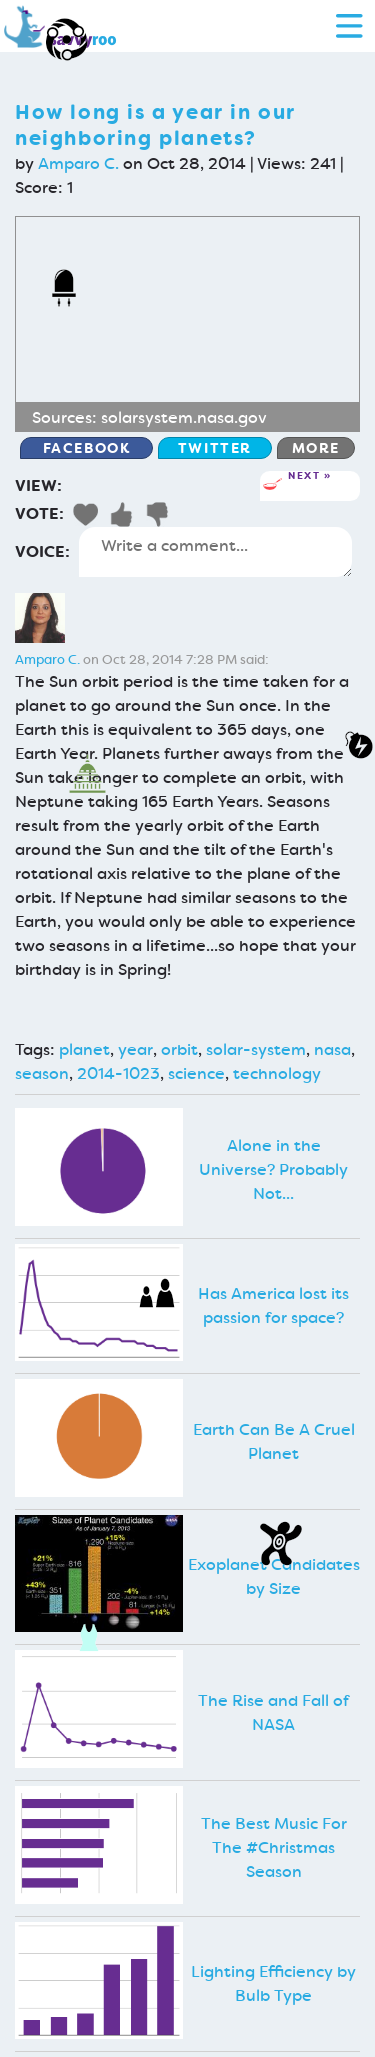 The width and height of the screenshot is (375, 2057). Describe the element at coordinates (272, 483) in the screenshot. I see `access cooking or stir-fry recipes` at that location.